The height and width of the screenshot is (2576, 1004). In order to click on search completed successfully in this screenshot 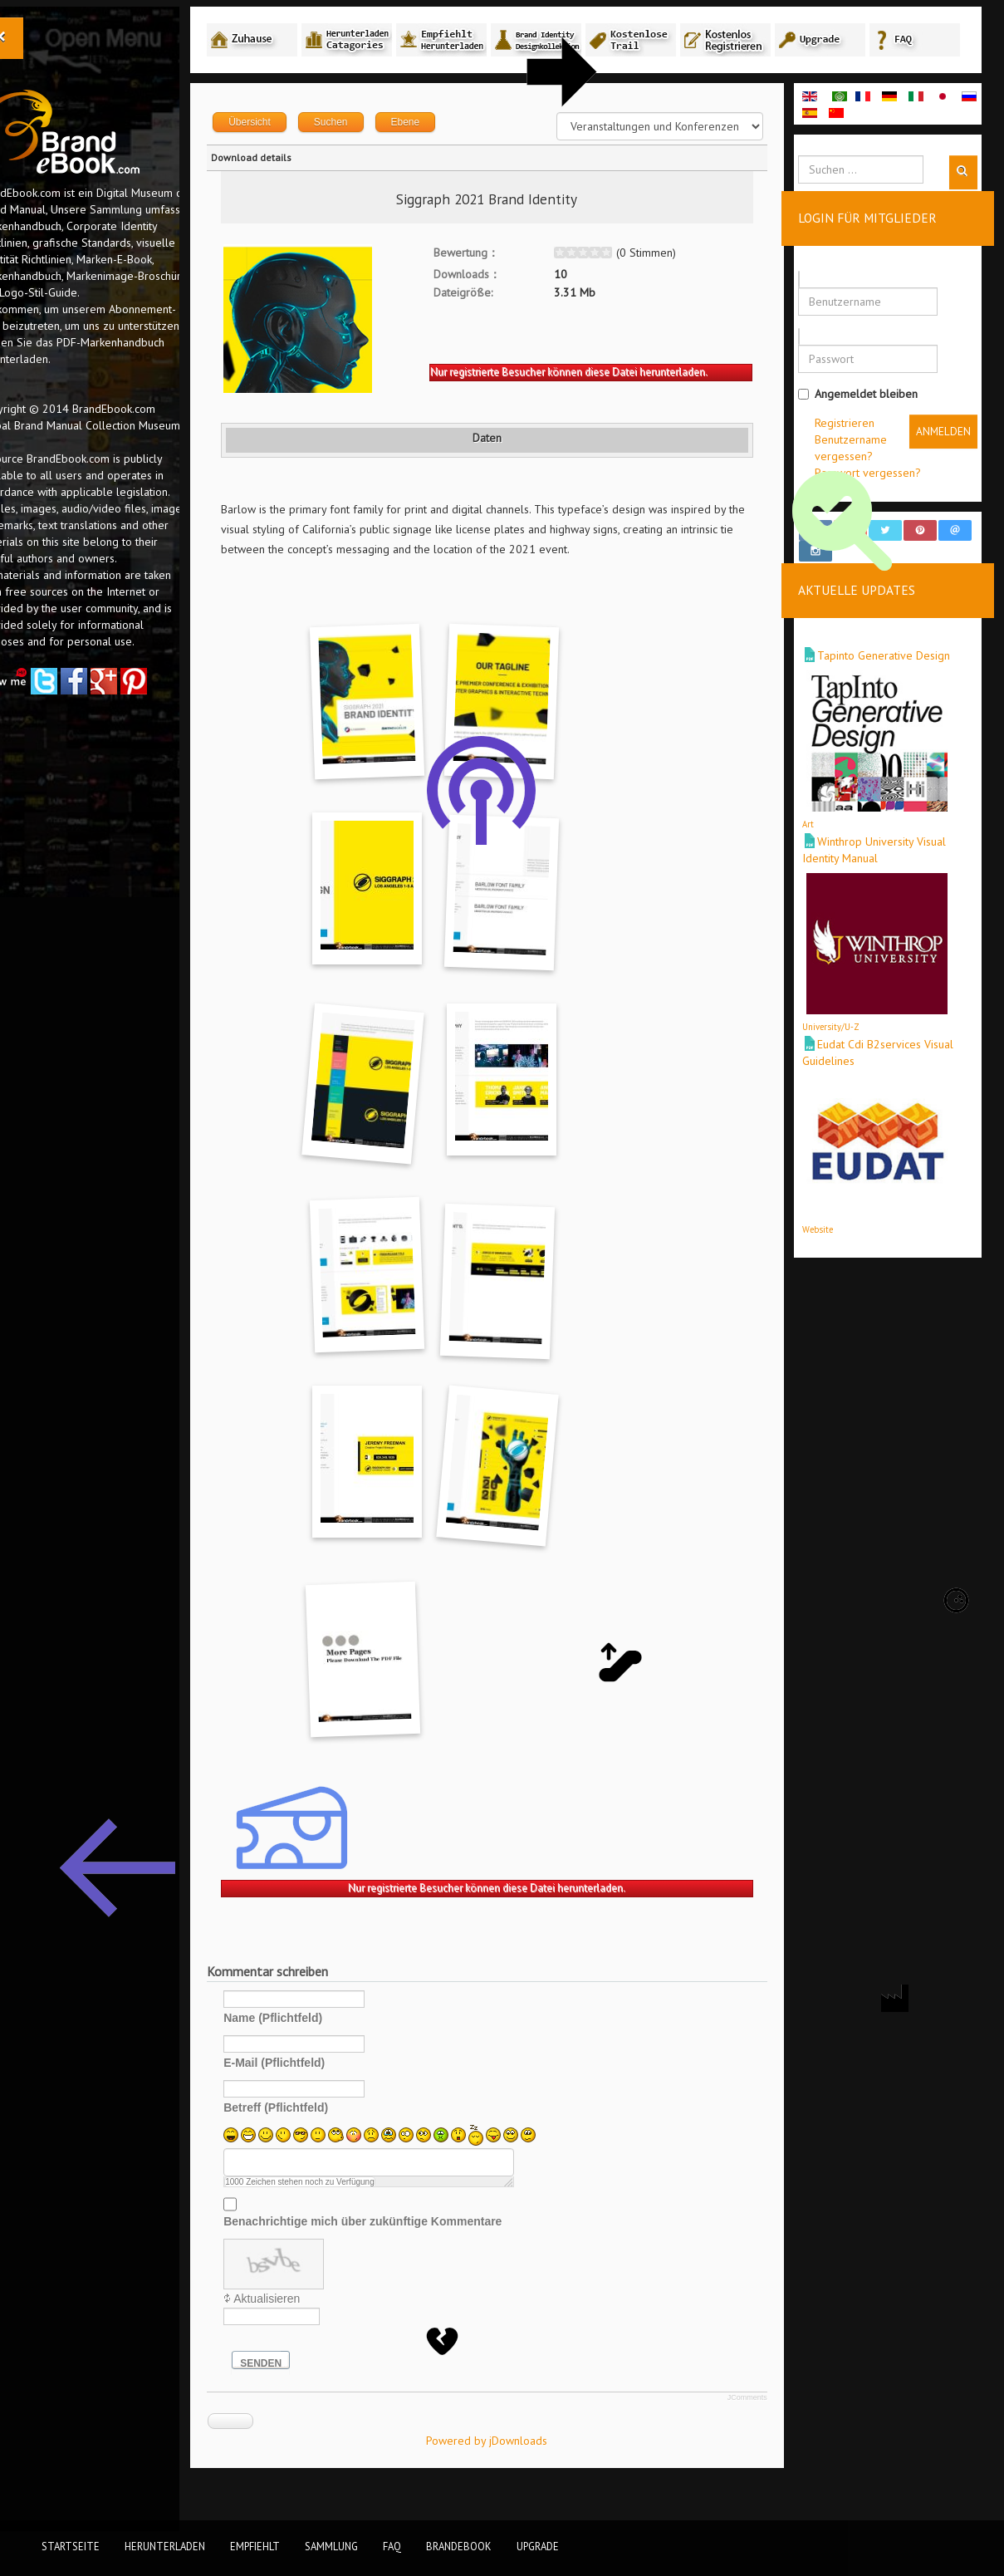, I will do `click(842, 521)`.